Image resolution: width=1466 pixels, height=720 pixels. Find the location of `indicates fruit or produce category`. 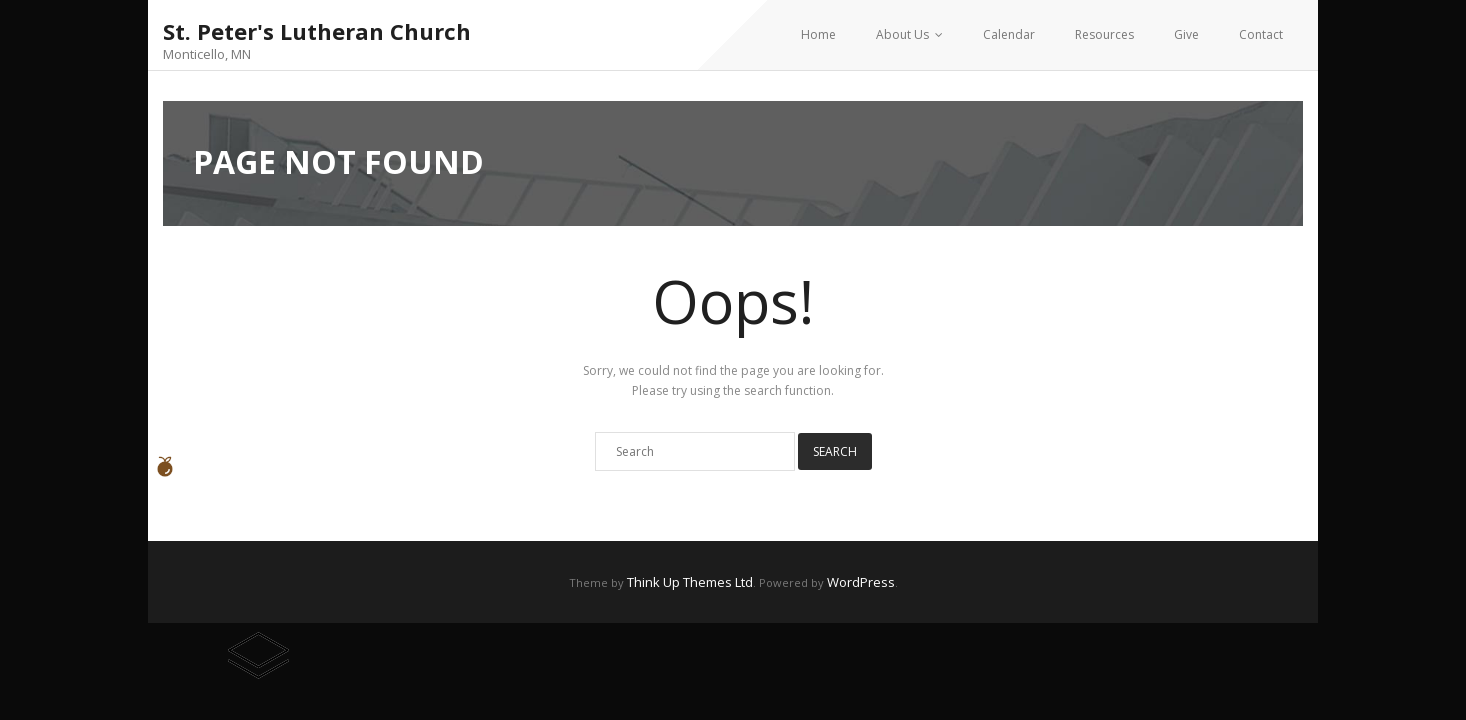

indicates fruit or produce category is located at coordinates (165, 467).